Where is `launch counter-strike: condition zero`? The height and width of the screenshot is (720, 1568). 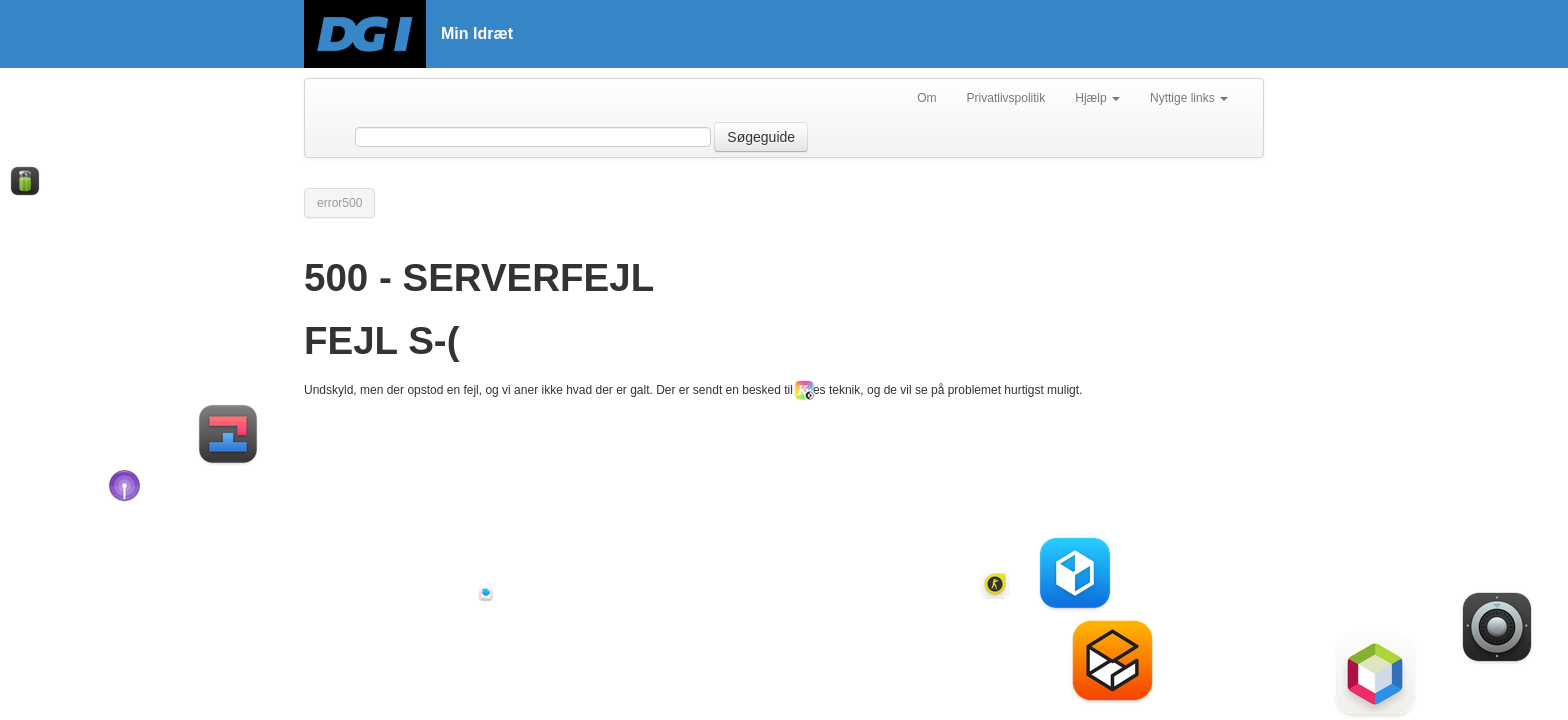 launch counter-strike: condition zero is located at coordinates (995, 584).